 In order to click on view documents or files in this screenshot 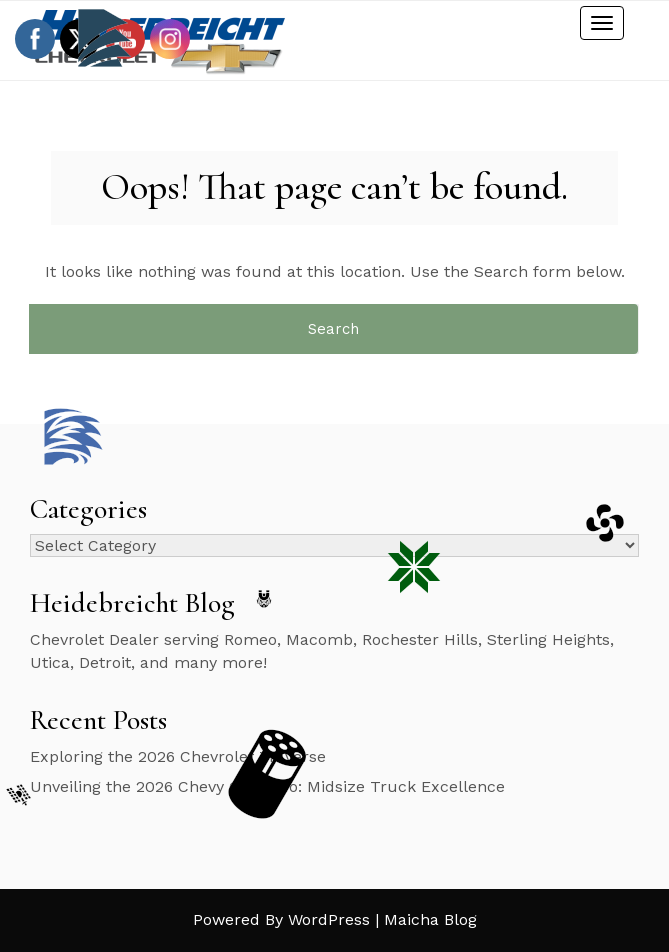, I will do `click(107, 38)`.